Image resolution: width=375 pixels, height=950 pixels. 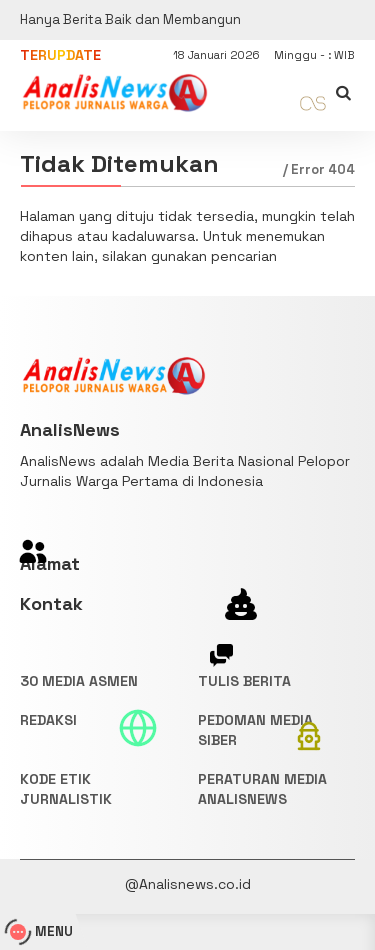 What do you see at coordinates (33, 551) in the screenshot?
I see `view your friends list` at bounding box center [33, 551].